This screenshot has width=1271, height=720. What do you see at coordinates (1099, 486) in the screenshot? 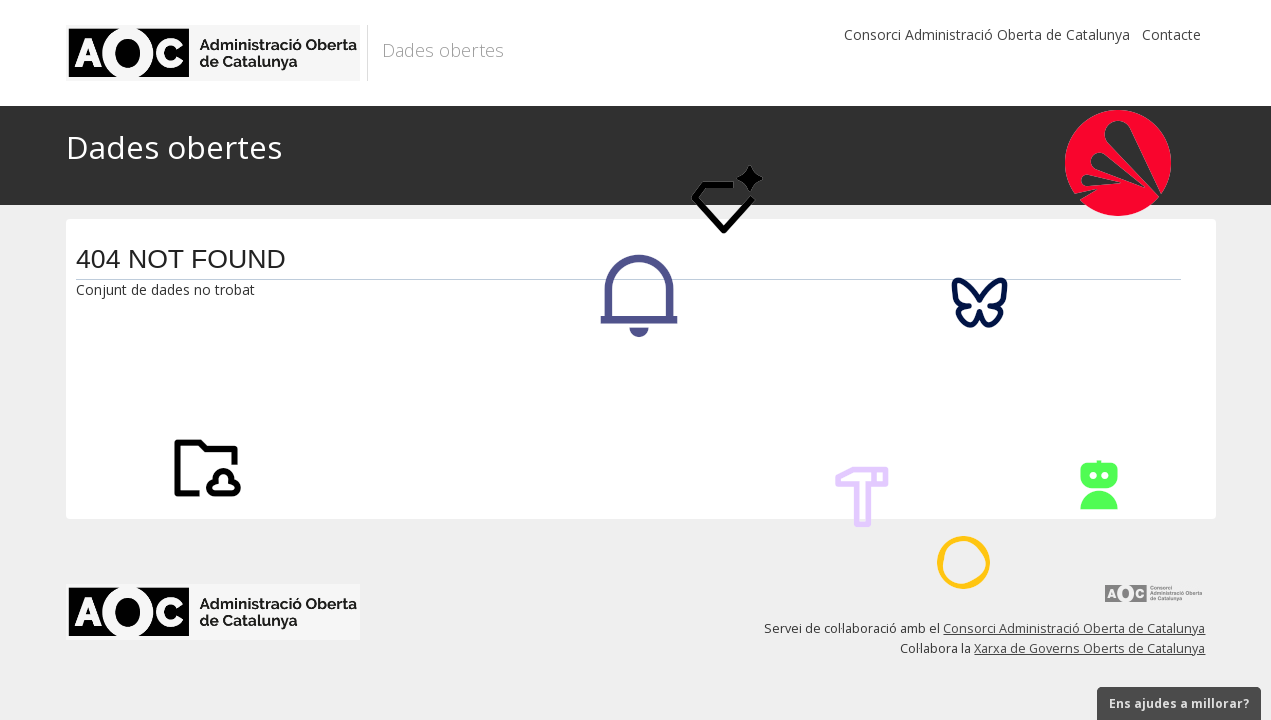
I see `access AI assistant or chatbot features` at bounding box center [1099, 486].